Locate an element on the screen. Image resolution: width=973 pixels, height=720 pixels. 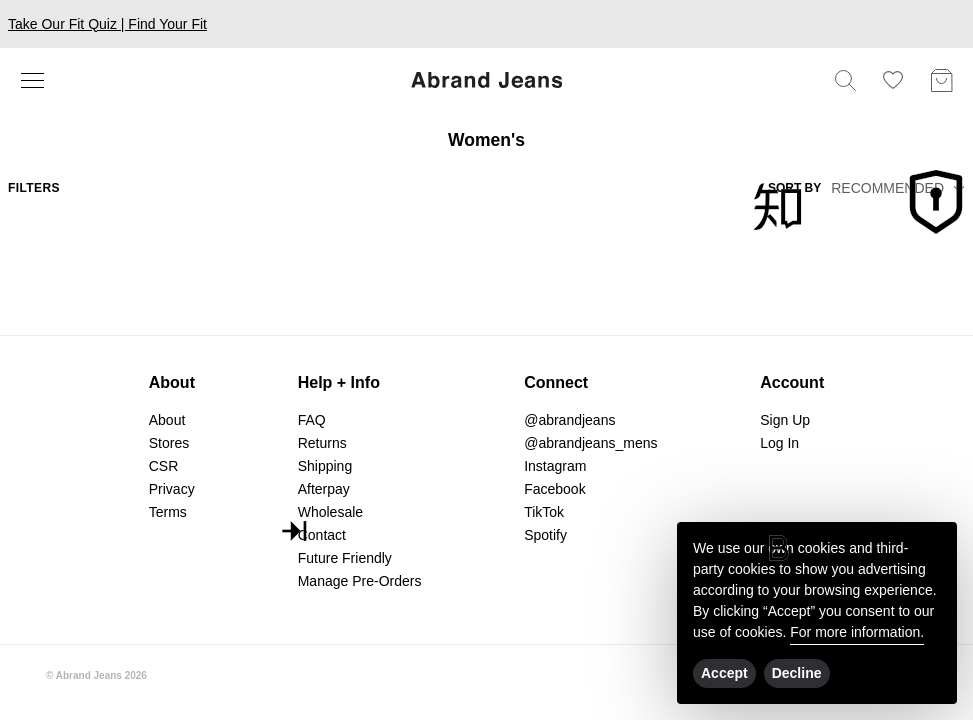
collapse panel to the right is located at coordinates (295, 531).